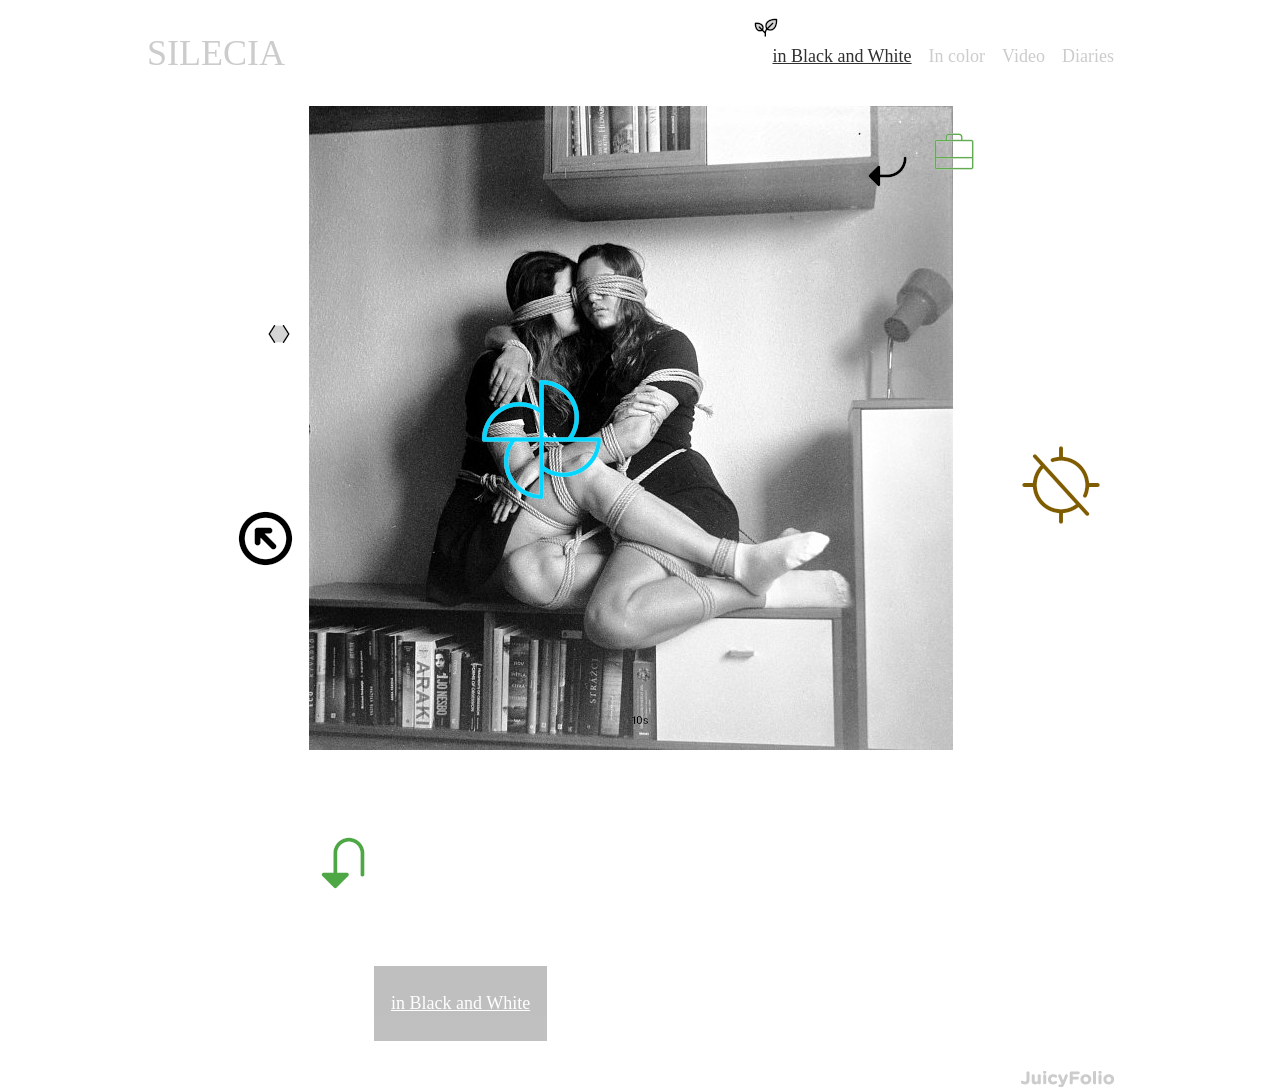 The height and width of the screenshot is (1091, 1262). What do you see at coordinates (541, 439) in the screenshot?
I see `open google photos app` at bounding box center [541, 439].